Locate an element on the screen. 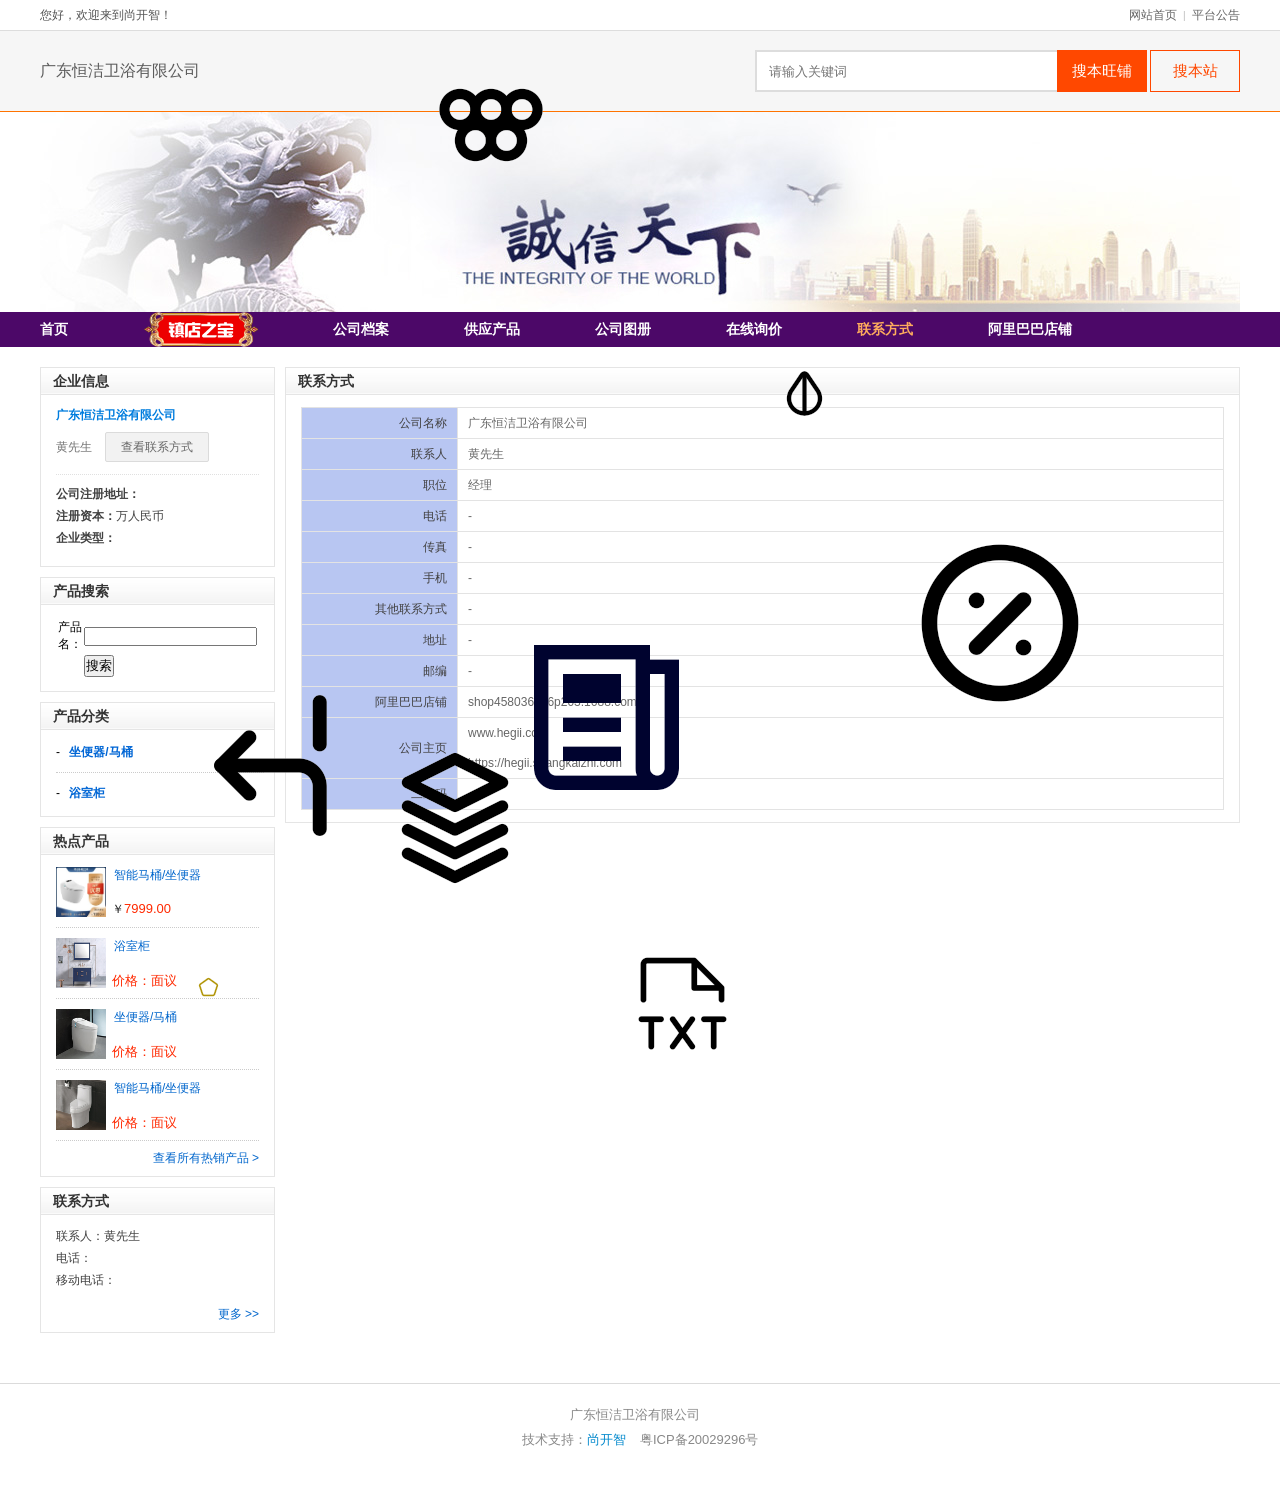 This screenshot has width=1280, height=1497. view discount or percentage-based promotion is located at coordinates (1000, 623).